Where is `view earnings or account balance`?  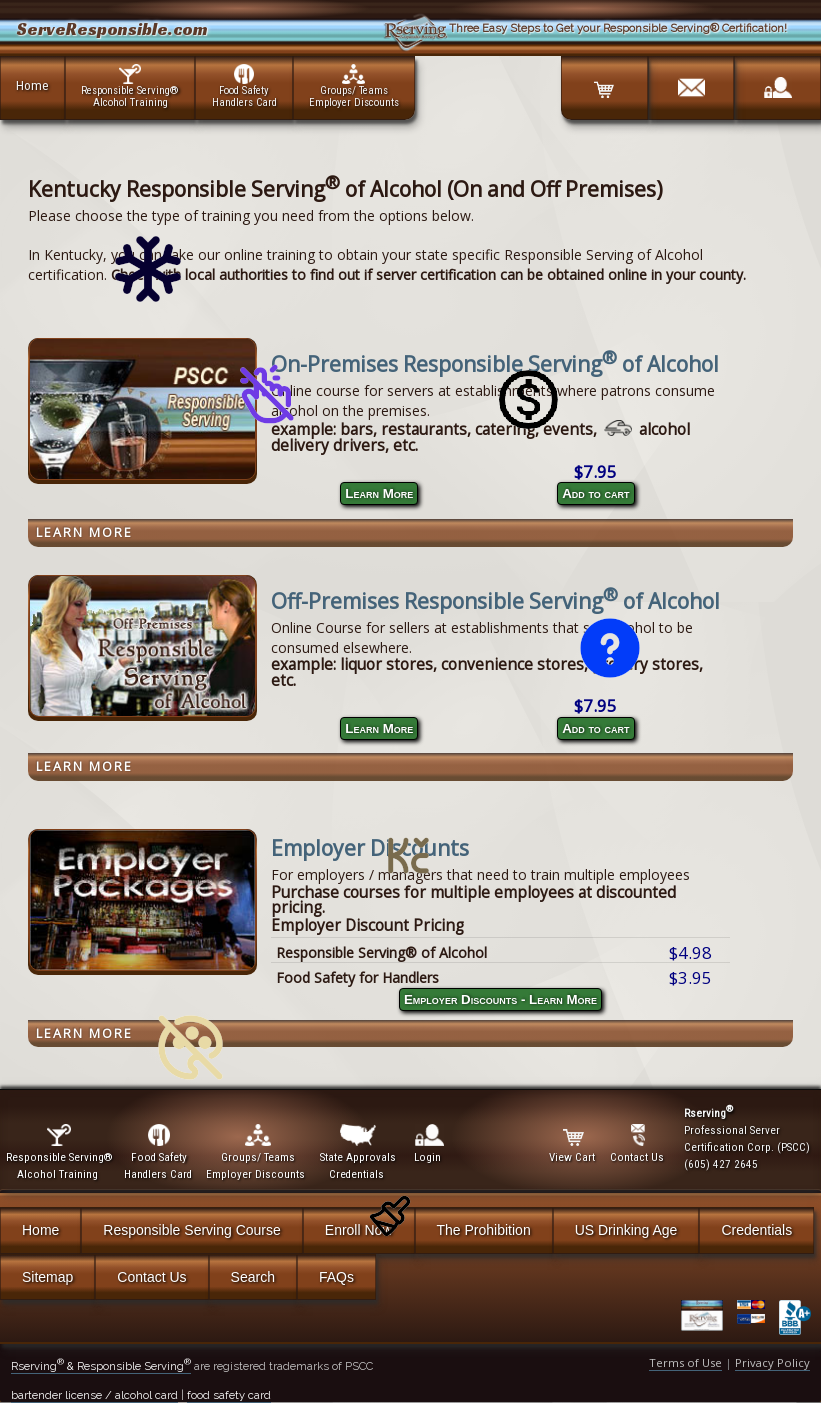 view earnings or account balance is located at coordinates (528, 399).